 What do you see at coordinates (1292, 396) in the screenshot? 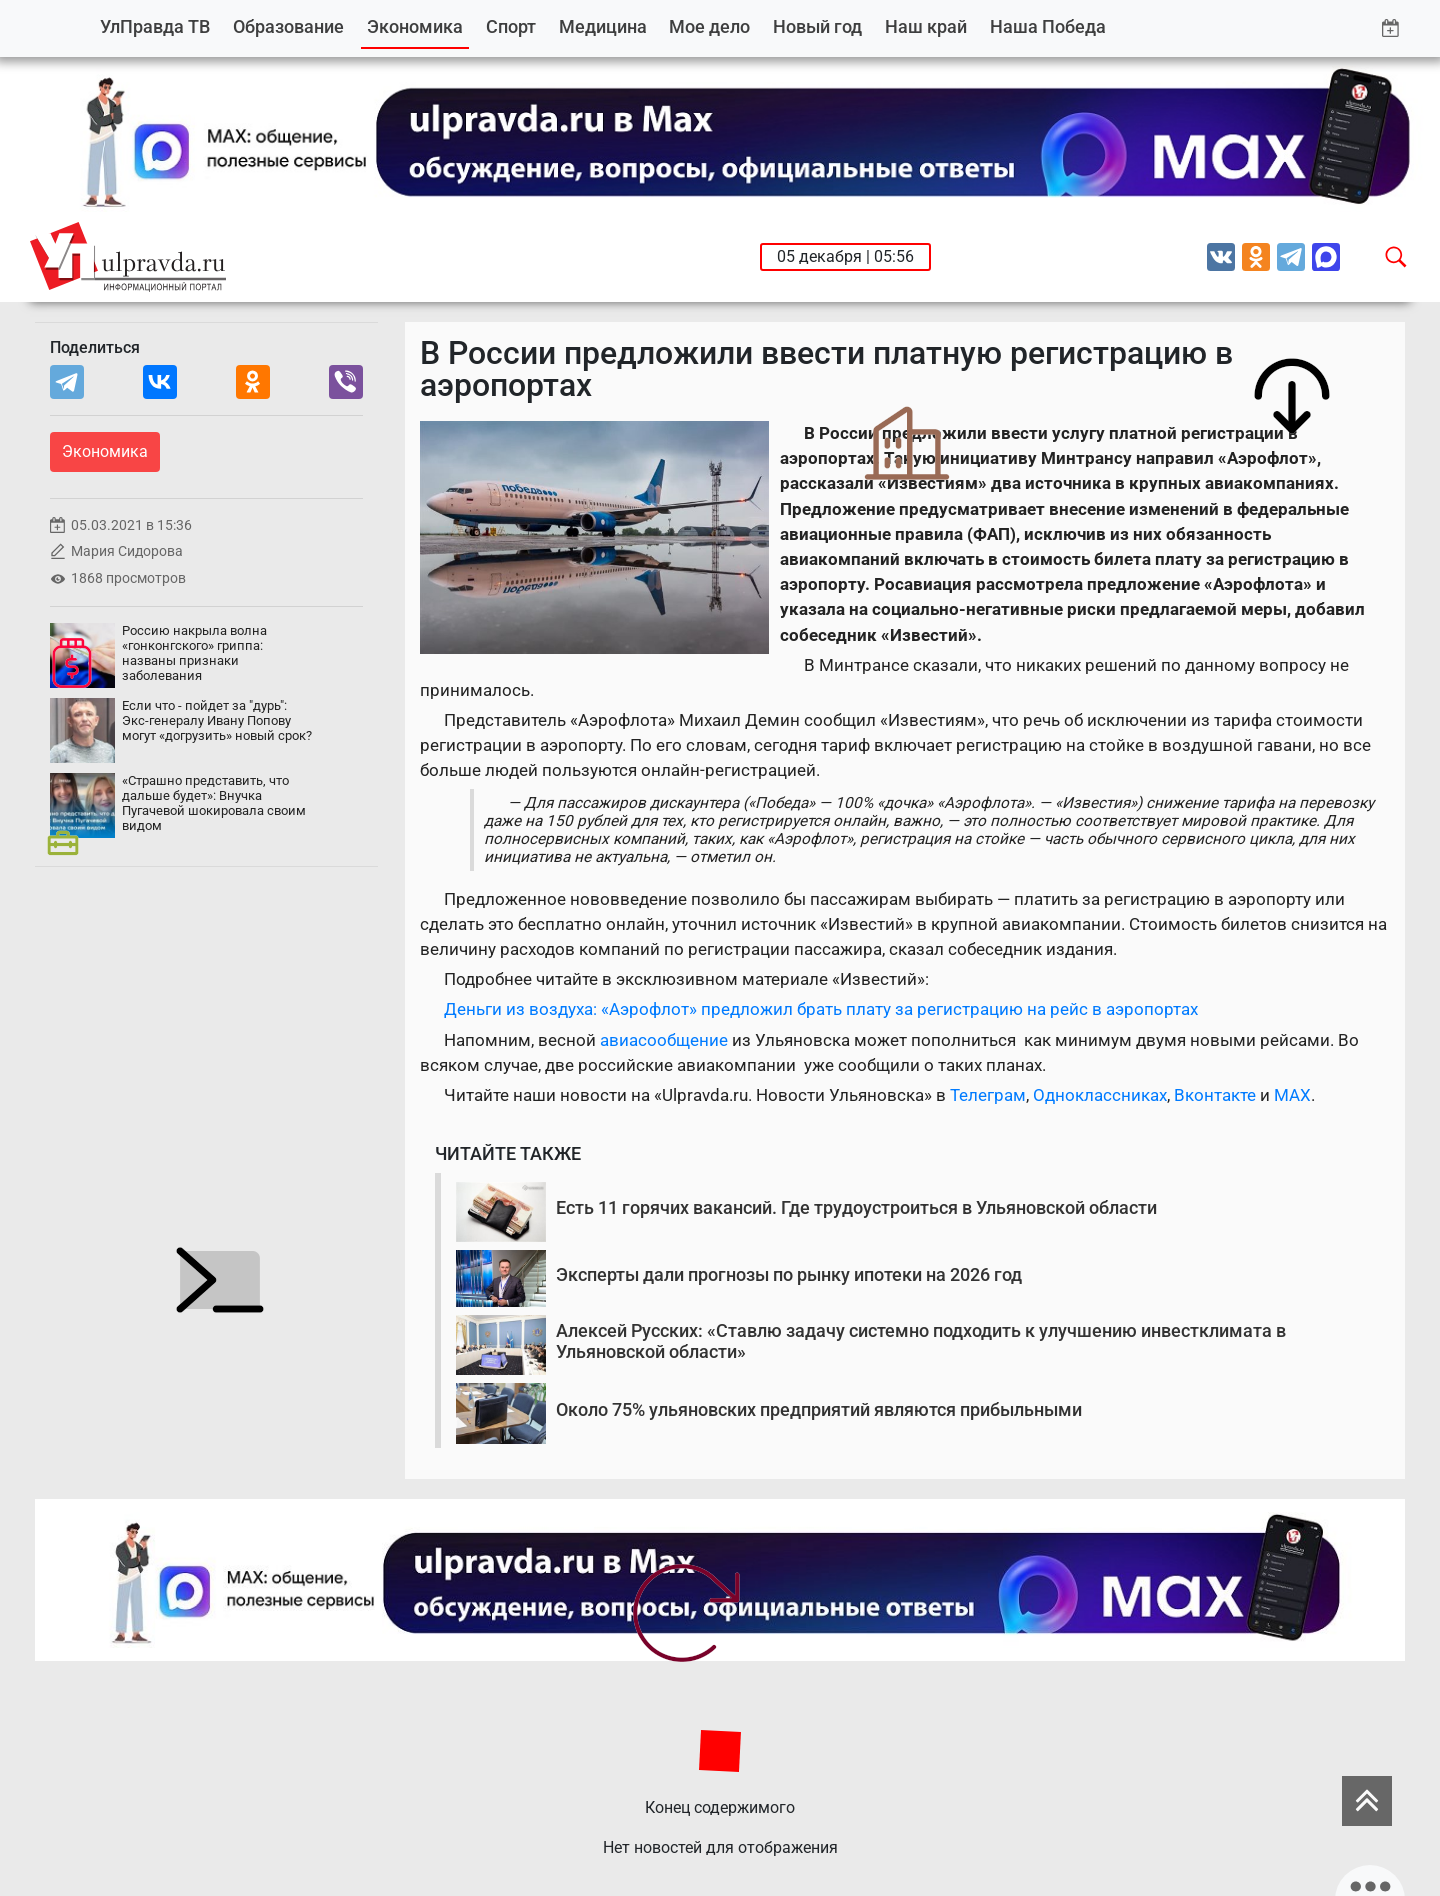
I see `download or save content from the cloud` at bounding box center [1292, 396].